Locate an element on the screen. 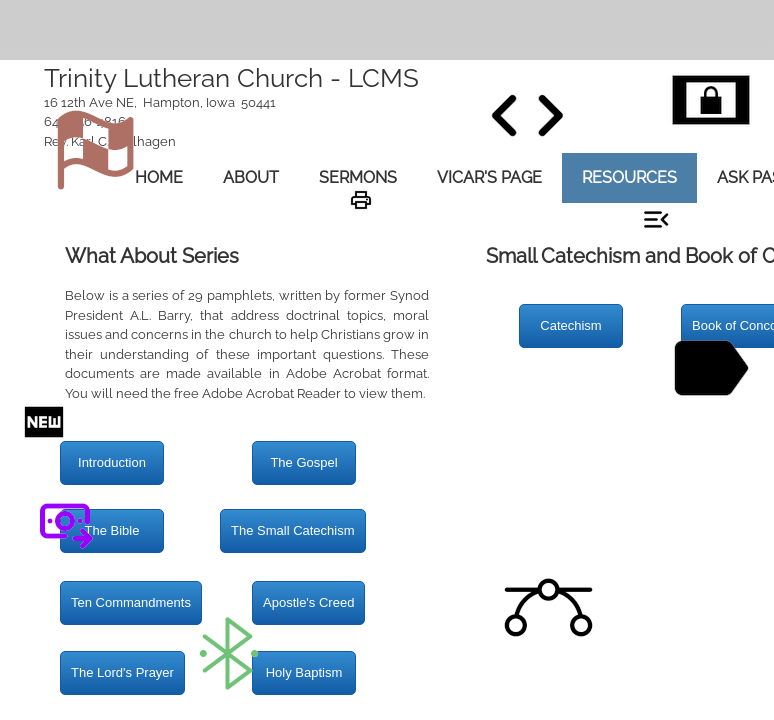 The image size is (774, 720). indicates completion or finish line is located at coordinates (92, 148).